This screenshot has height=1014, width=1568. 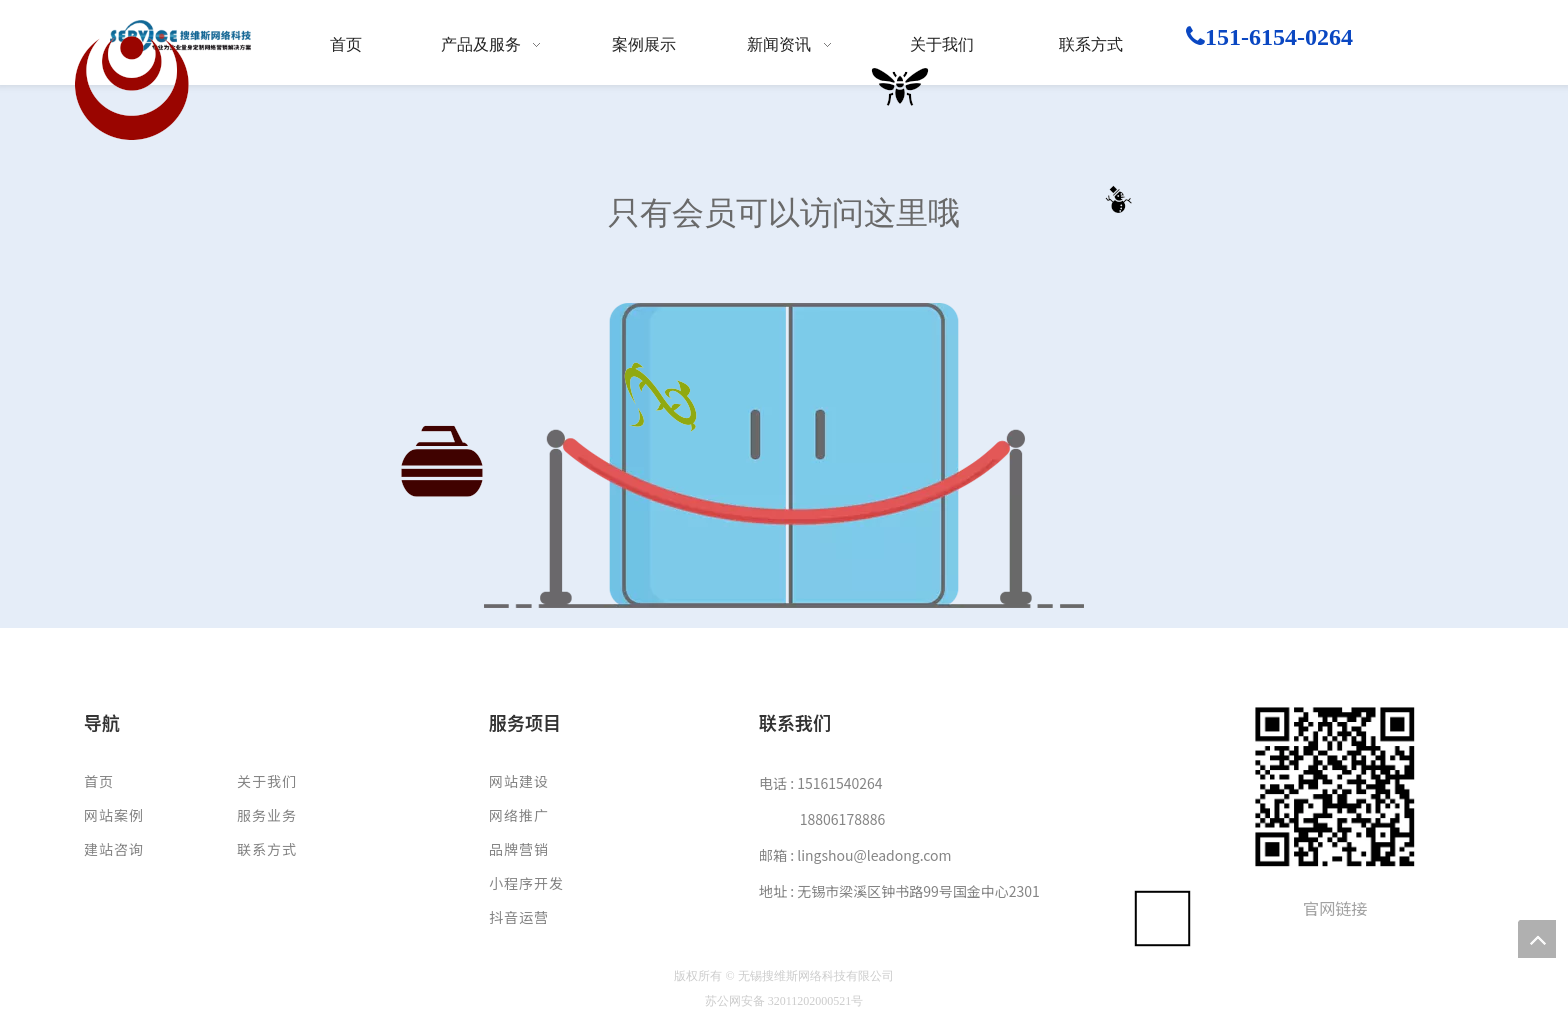 What do you see at coordinates (660, 396) in the screenshot?
I see `use vine whip ability or attack` at bounding box center [660, 396].